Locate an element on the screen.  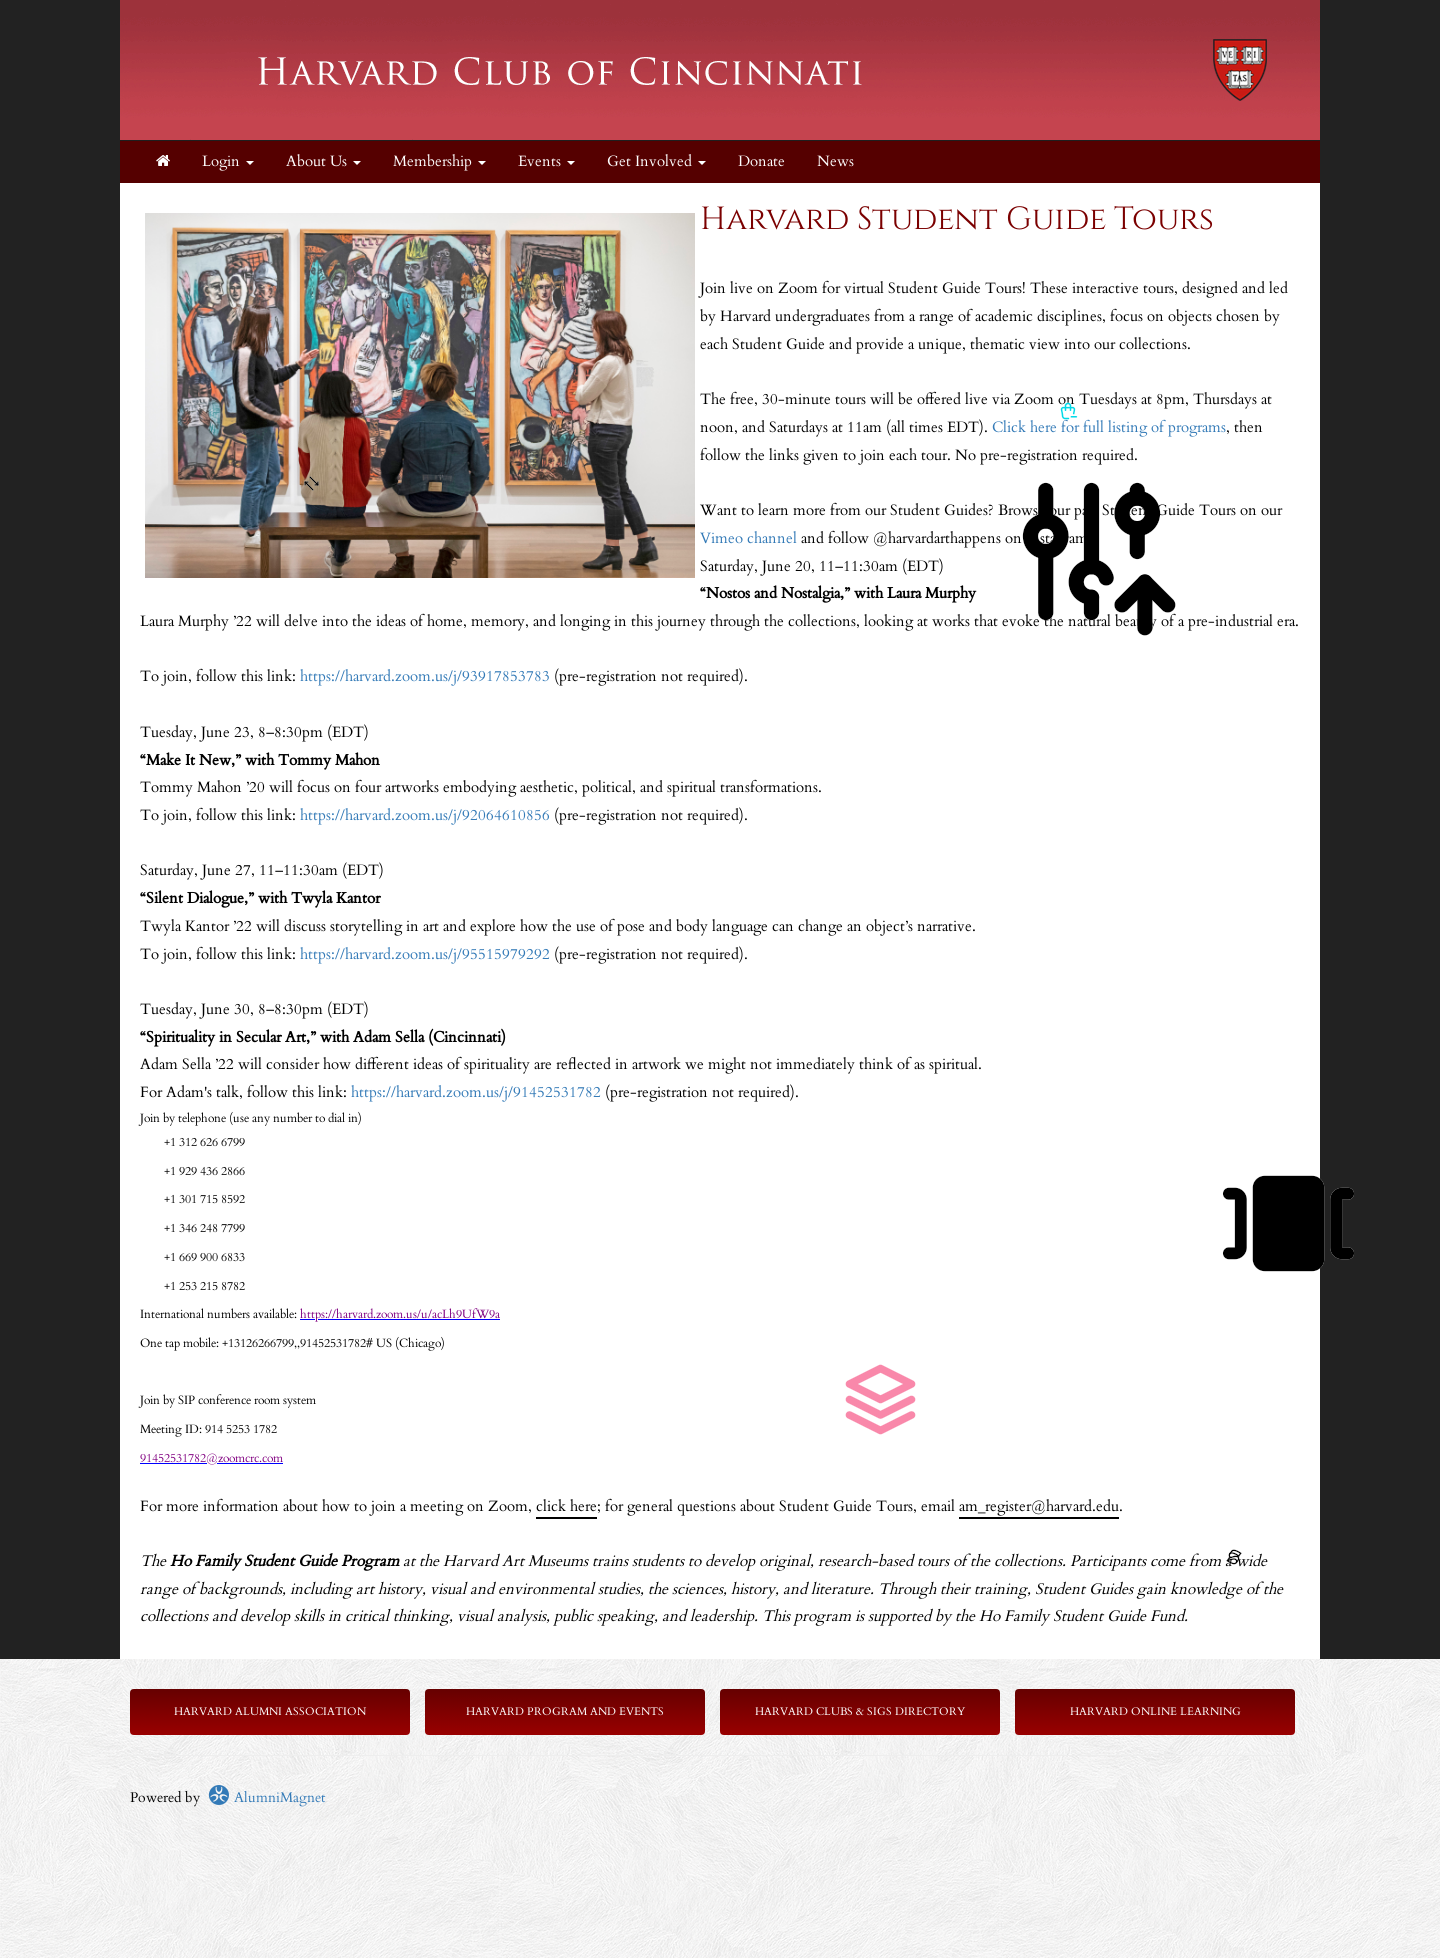
resize element diagonally is located at coordinates (311, 483).